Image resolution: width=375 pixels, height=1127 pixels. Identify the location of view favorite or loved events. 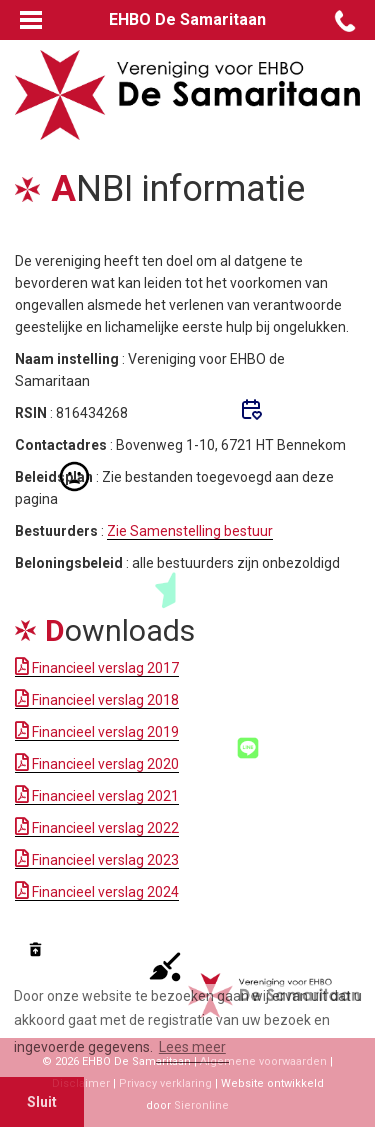
(251, 409).